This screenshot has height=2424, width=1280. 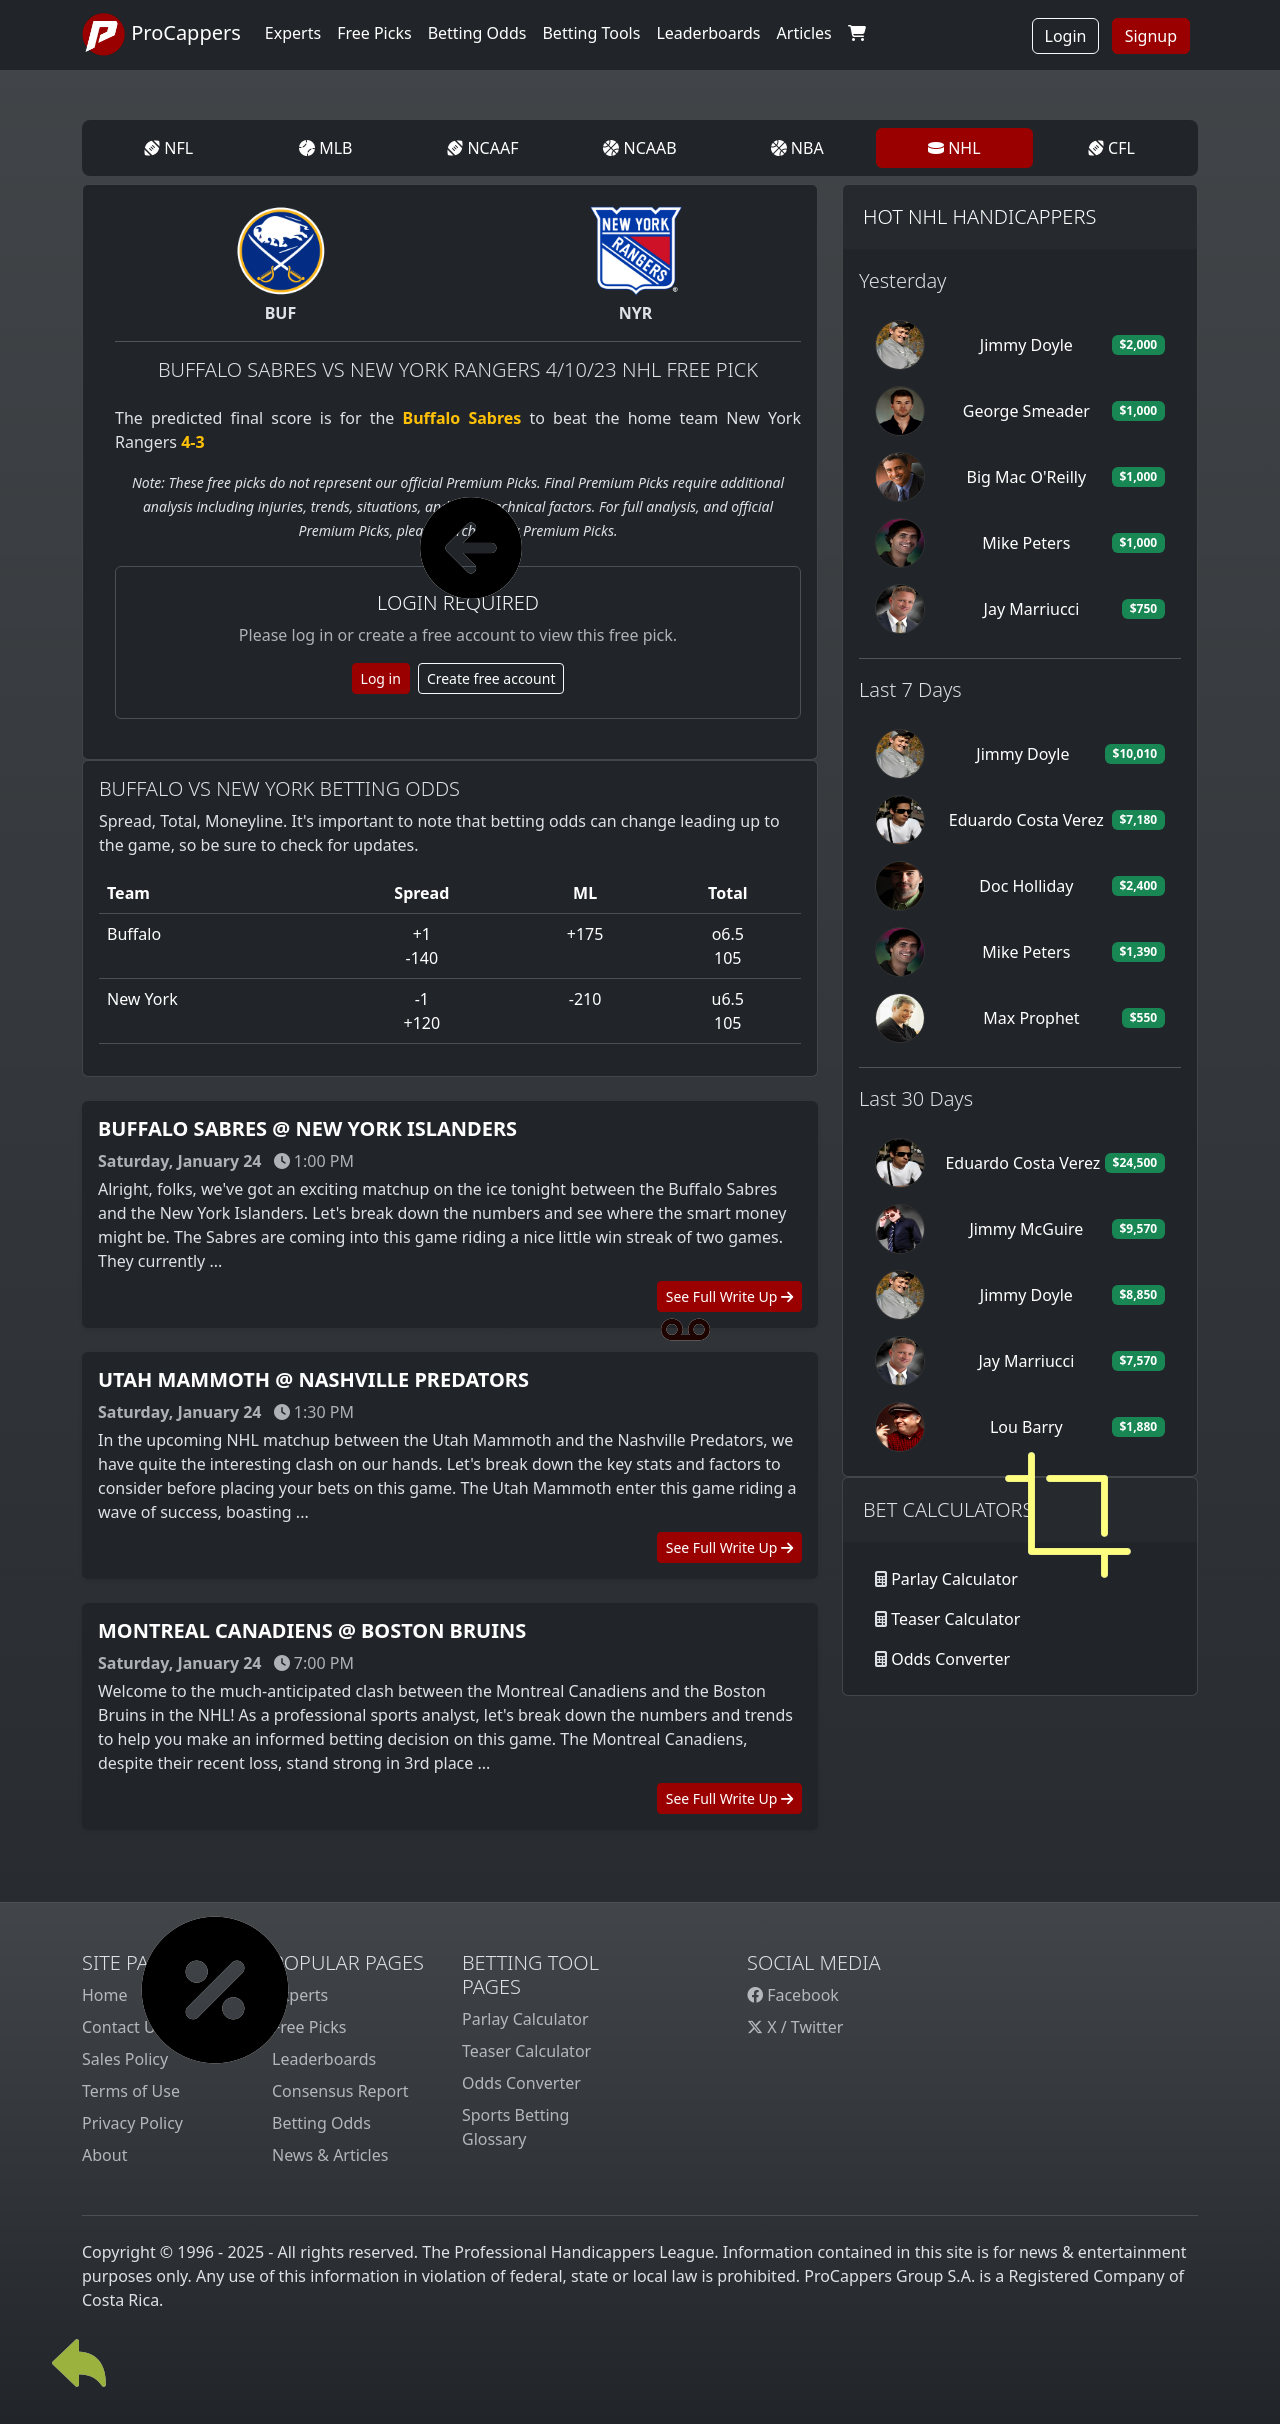 I want to click on undo the last action, so click(x=79, y=2363).